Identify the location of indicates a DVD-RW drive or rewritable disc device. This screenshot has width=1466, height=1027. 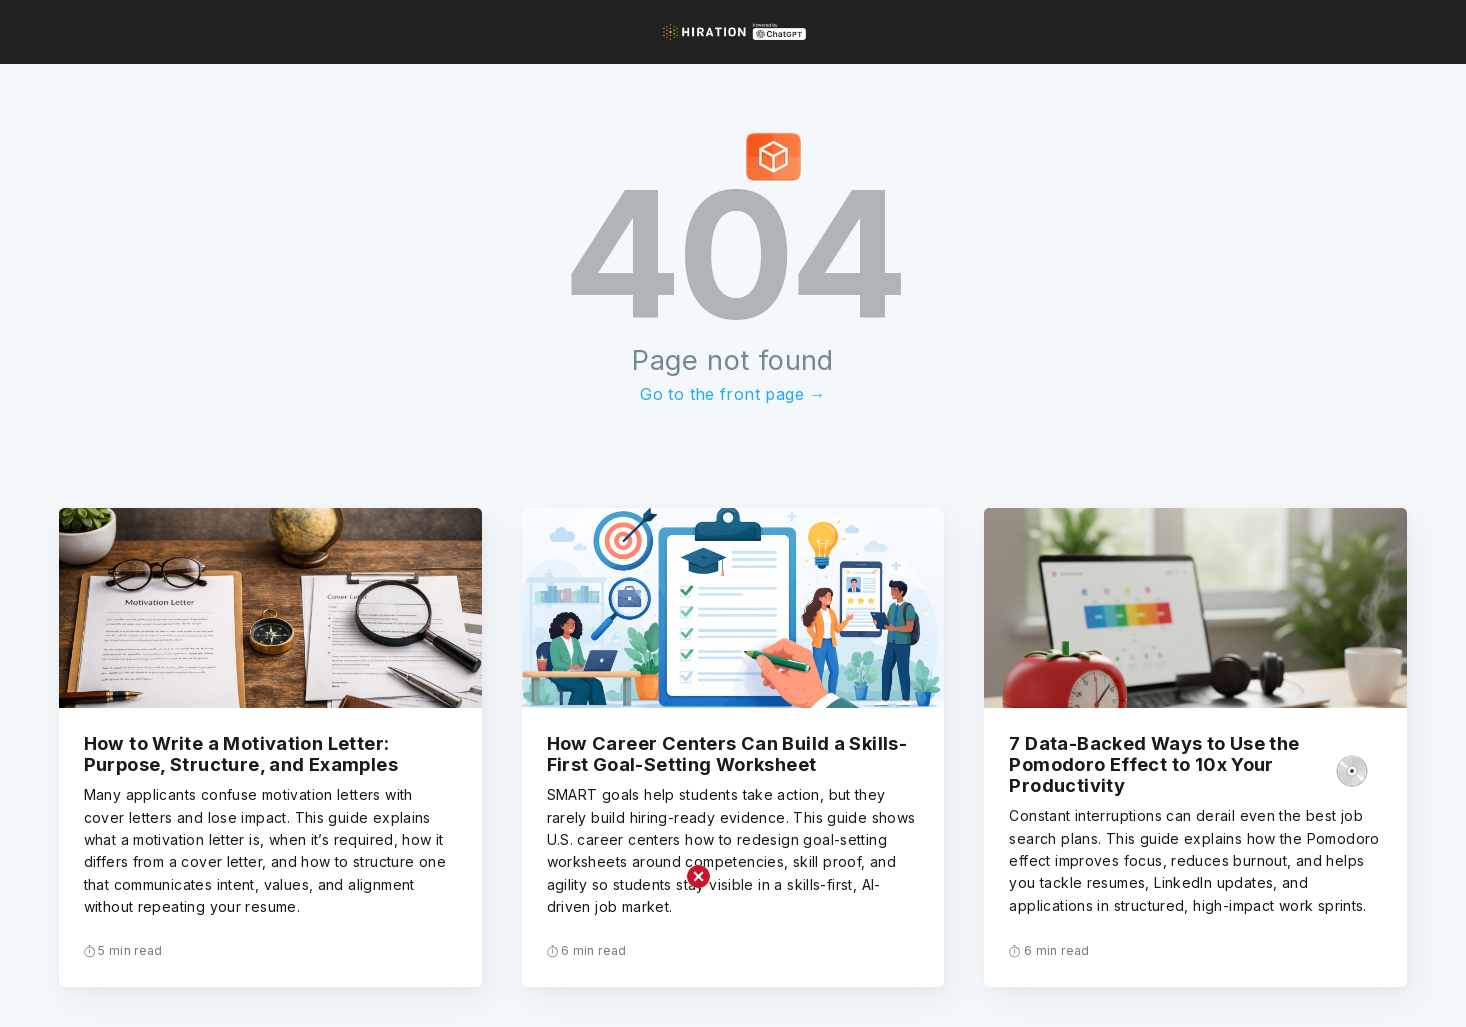
(1352, 771).